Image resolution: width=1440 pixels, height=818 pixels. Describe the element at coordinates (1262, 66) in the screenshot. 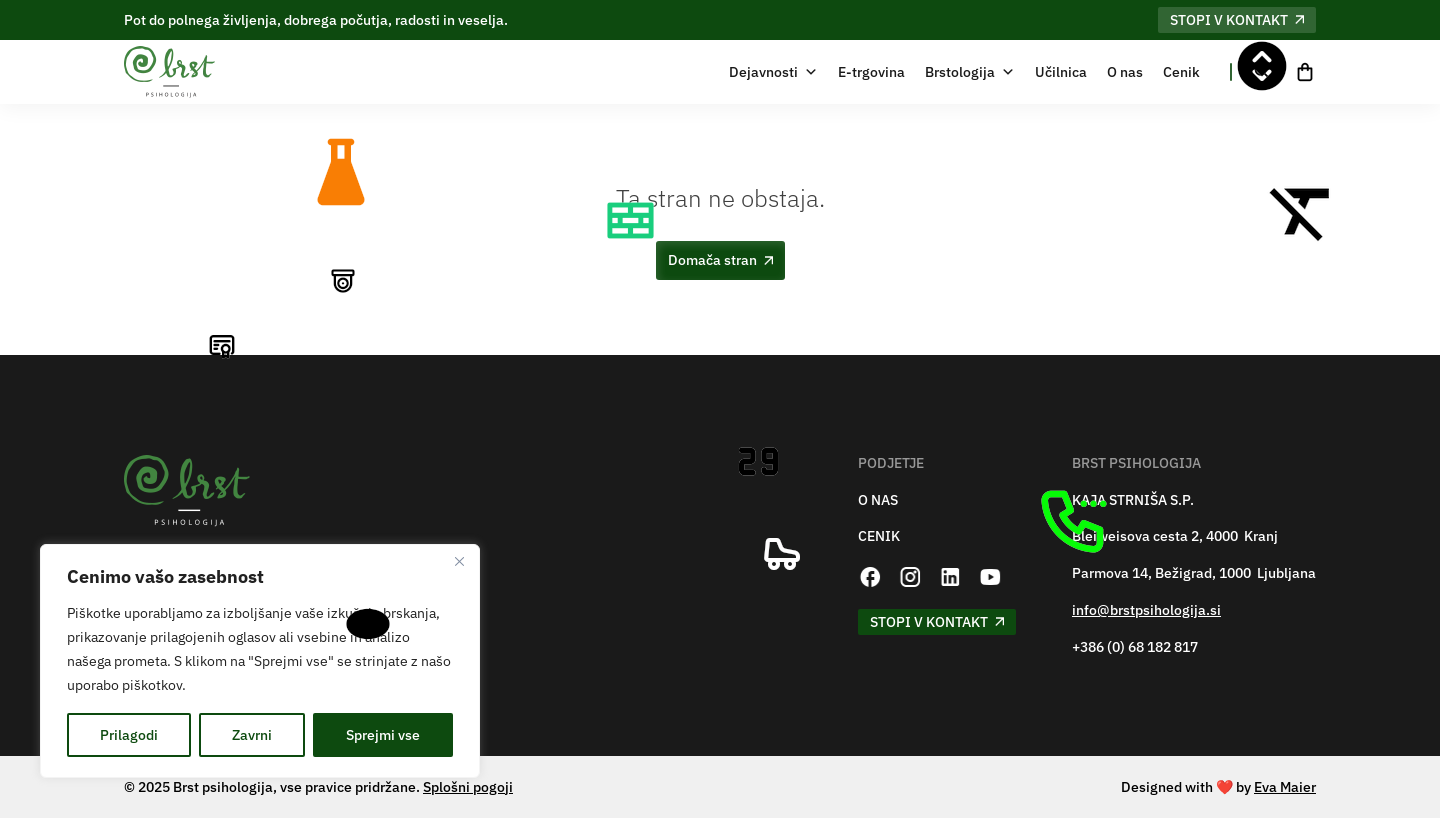

I see `expand or collapse a section` at that location.